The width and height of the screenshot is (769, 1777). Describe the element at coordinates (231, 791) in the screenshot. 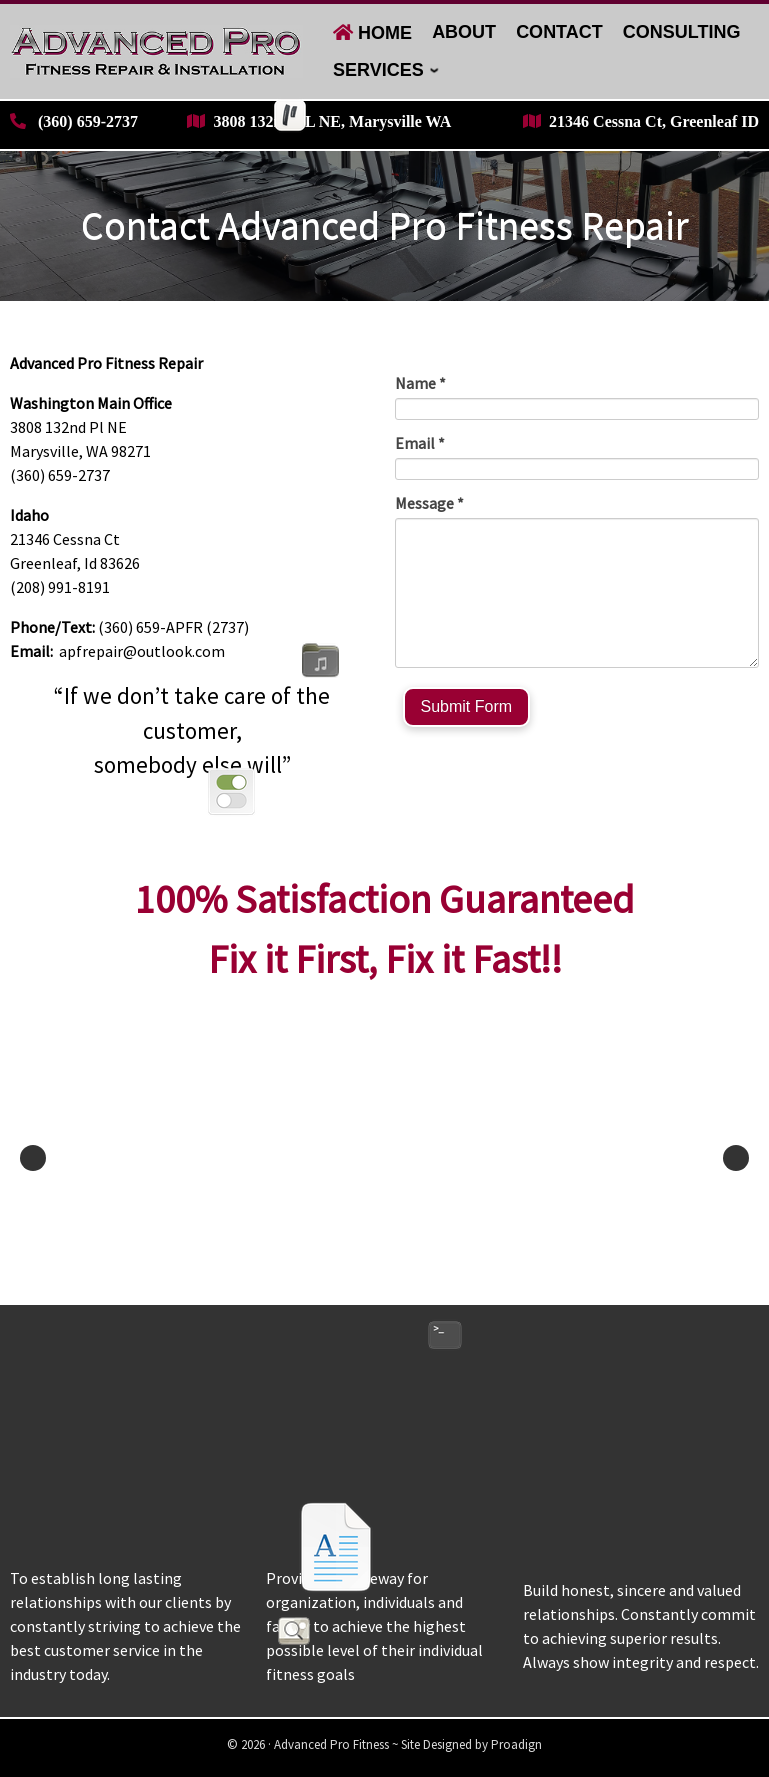

I see `open gnome tweaks settings` at that location.